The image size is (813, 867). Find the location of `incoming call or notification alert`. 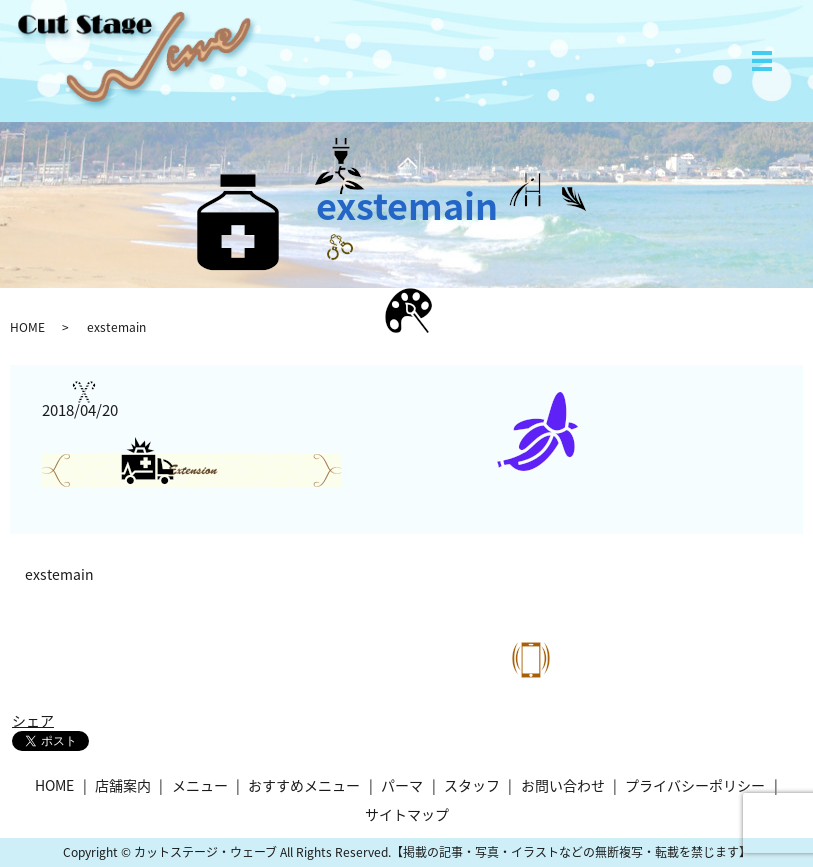

incoming call or notification alert is located at coordinates (531, 660).